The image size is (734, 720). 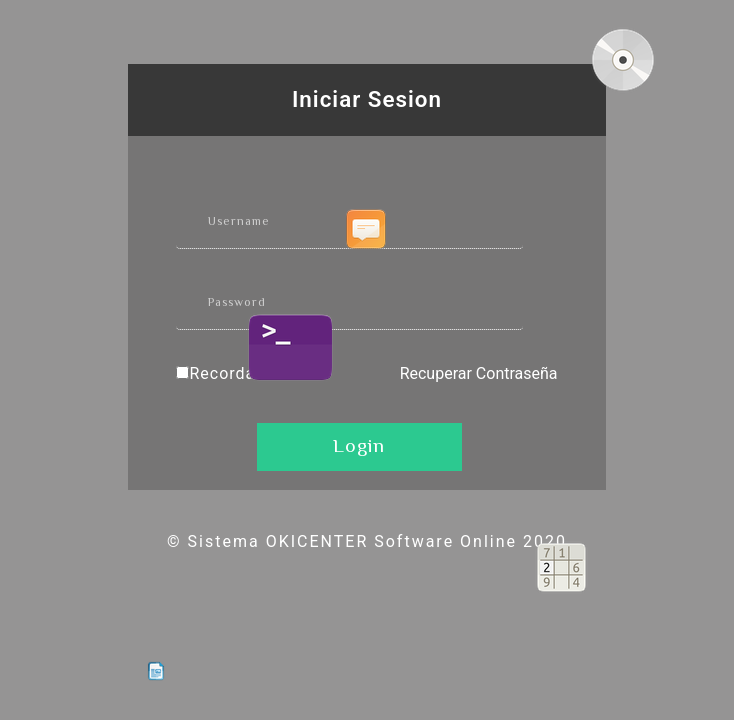 What do you see at coordinates (366, 229) in the screenshot?
I see `open chatty messaging app` at bounding box center [366, 229].